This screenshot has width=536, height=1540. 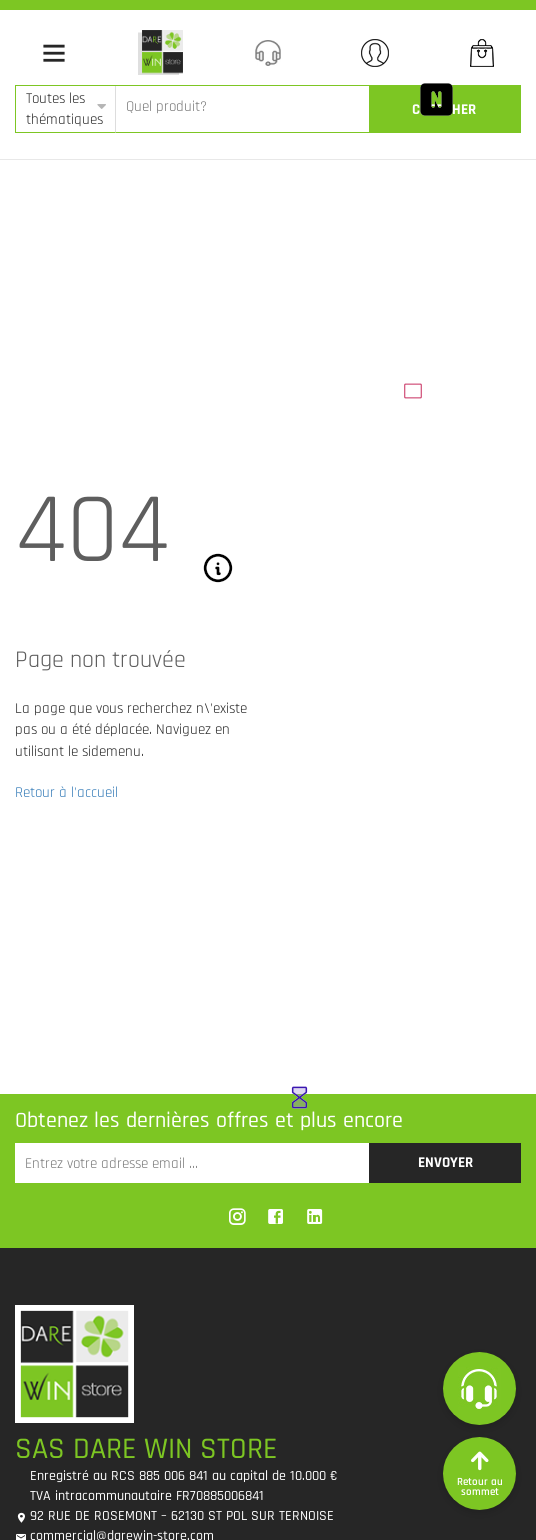 What do you see at coordinates (413, 391) in the screenshot?
I see `select or crop a rectangular area` at bounding box center [413, 391].